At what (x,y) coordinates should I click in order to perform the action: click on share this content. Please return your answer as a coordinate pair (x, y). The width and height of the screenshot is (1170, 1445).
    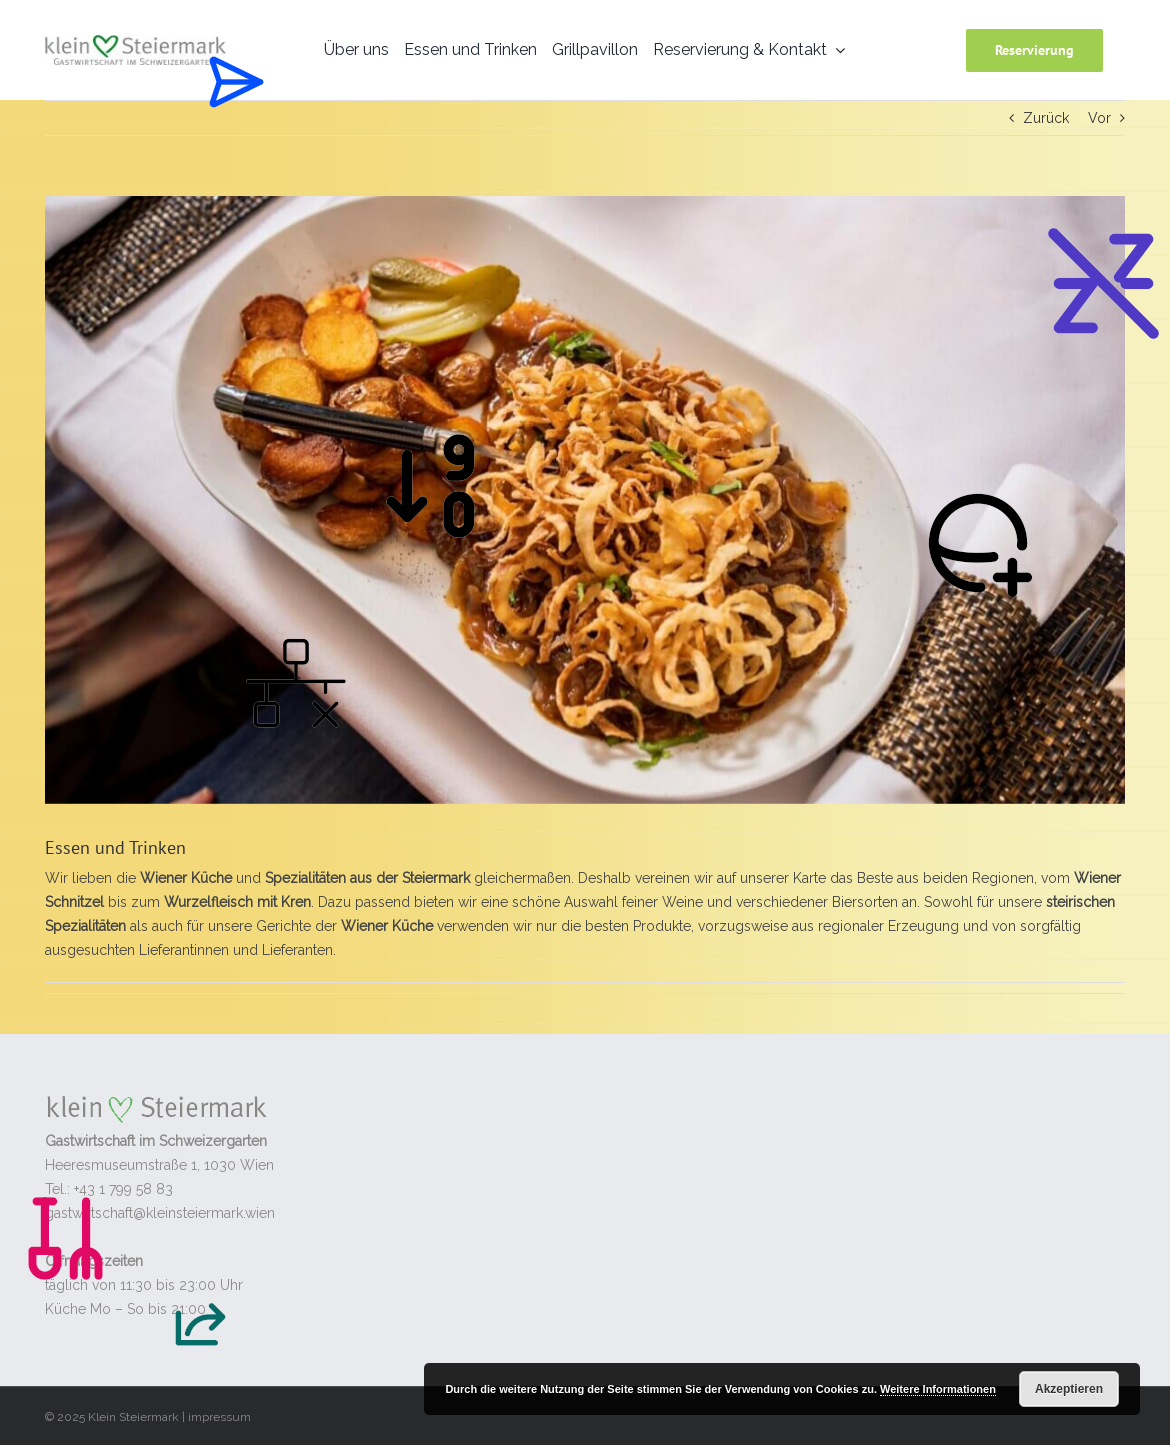
    Looking at the image, I should click on (200, 1322).